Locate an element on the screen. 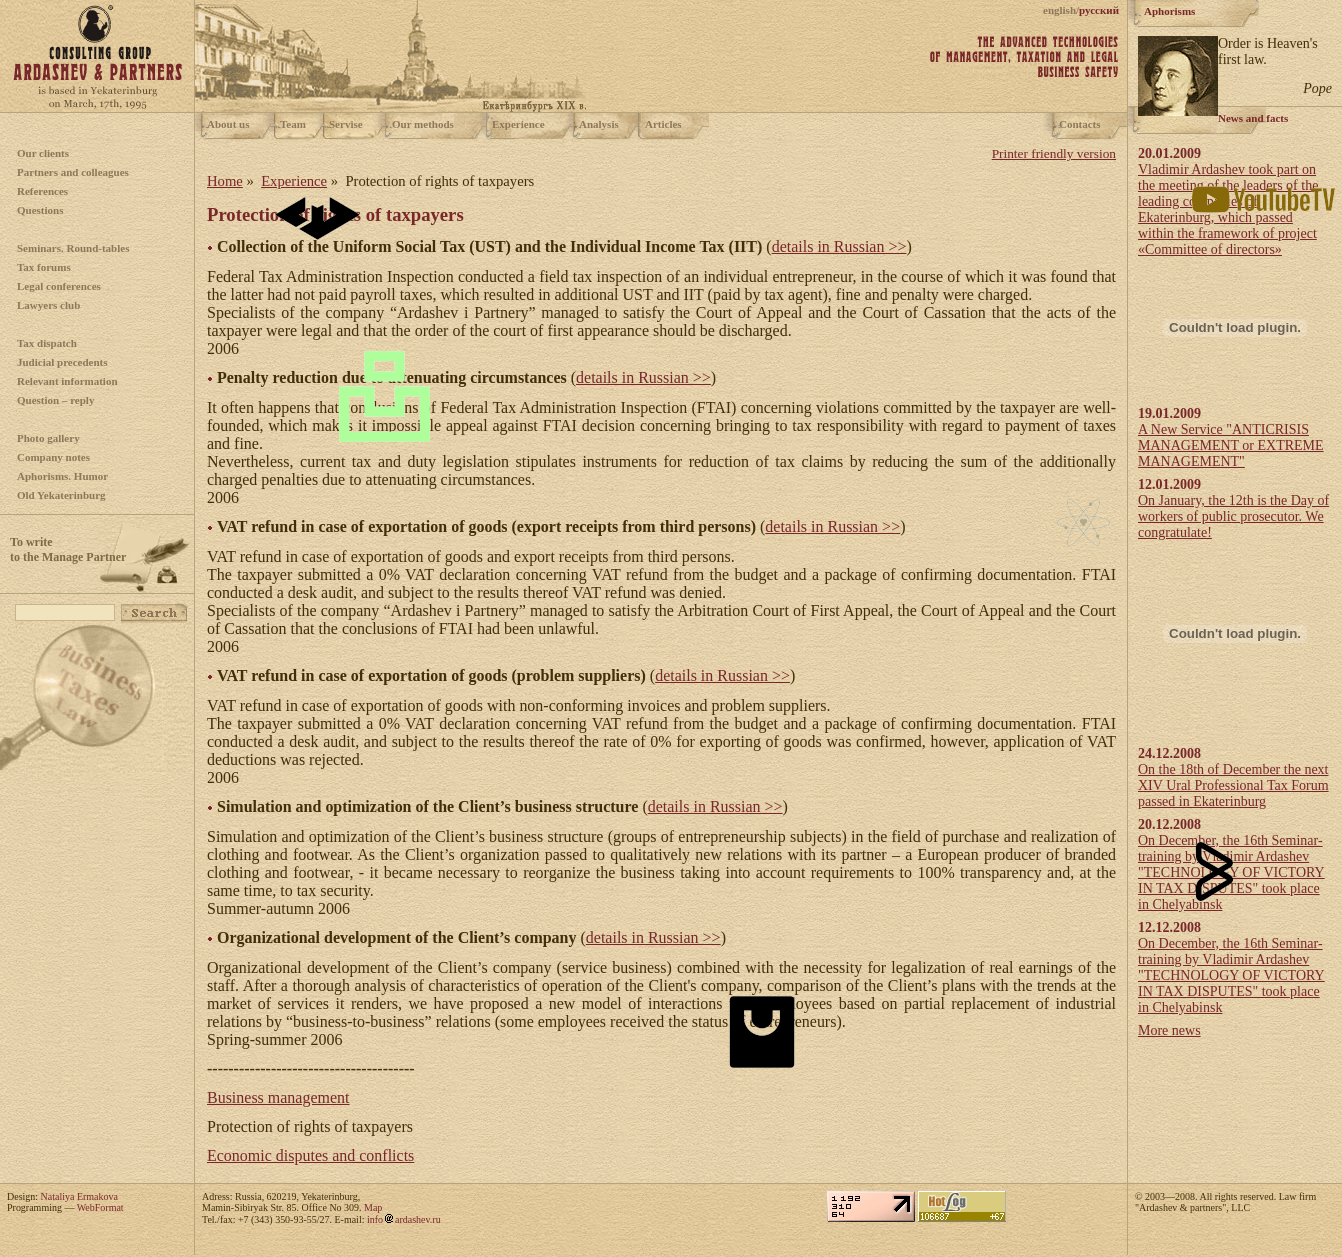  BMC Software company logo is located at coordinates (1214, 871).